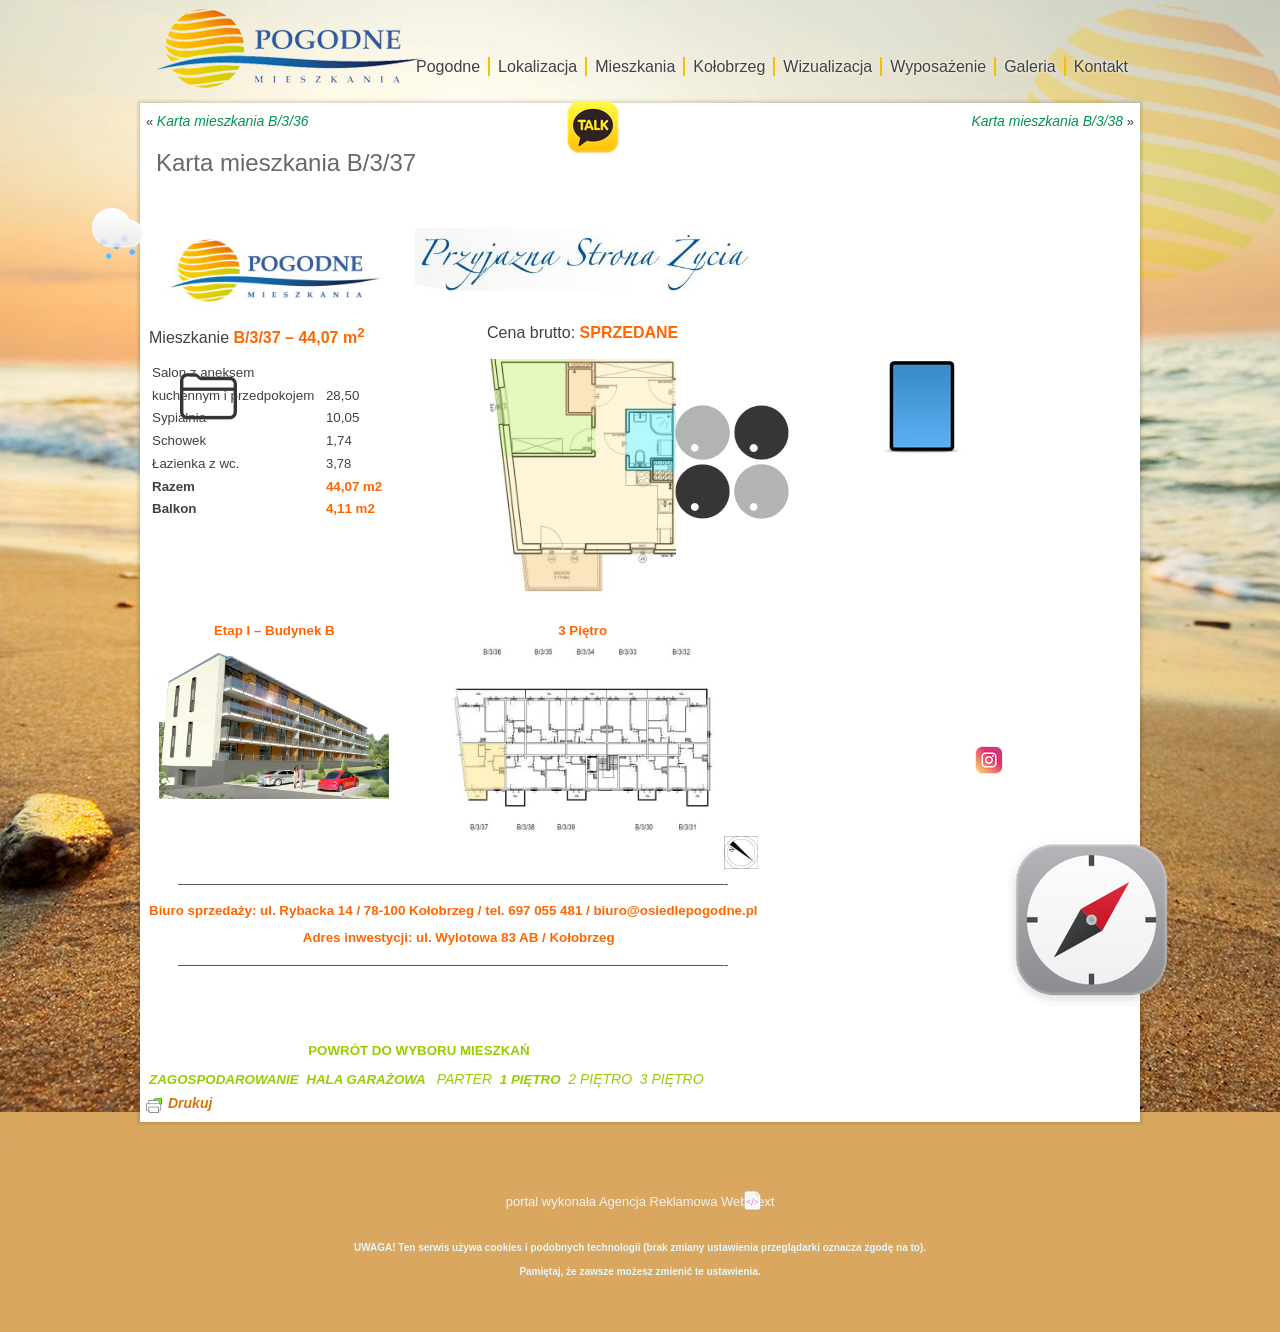 The image size is (1280, 1332). What do you see at coordinates (922, 407) in the screenshot?
I see `iPad Air M2 device icon` at bounding box center [922, 407].